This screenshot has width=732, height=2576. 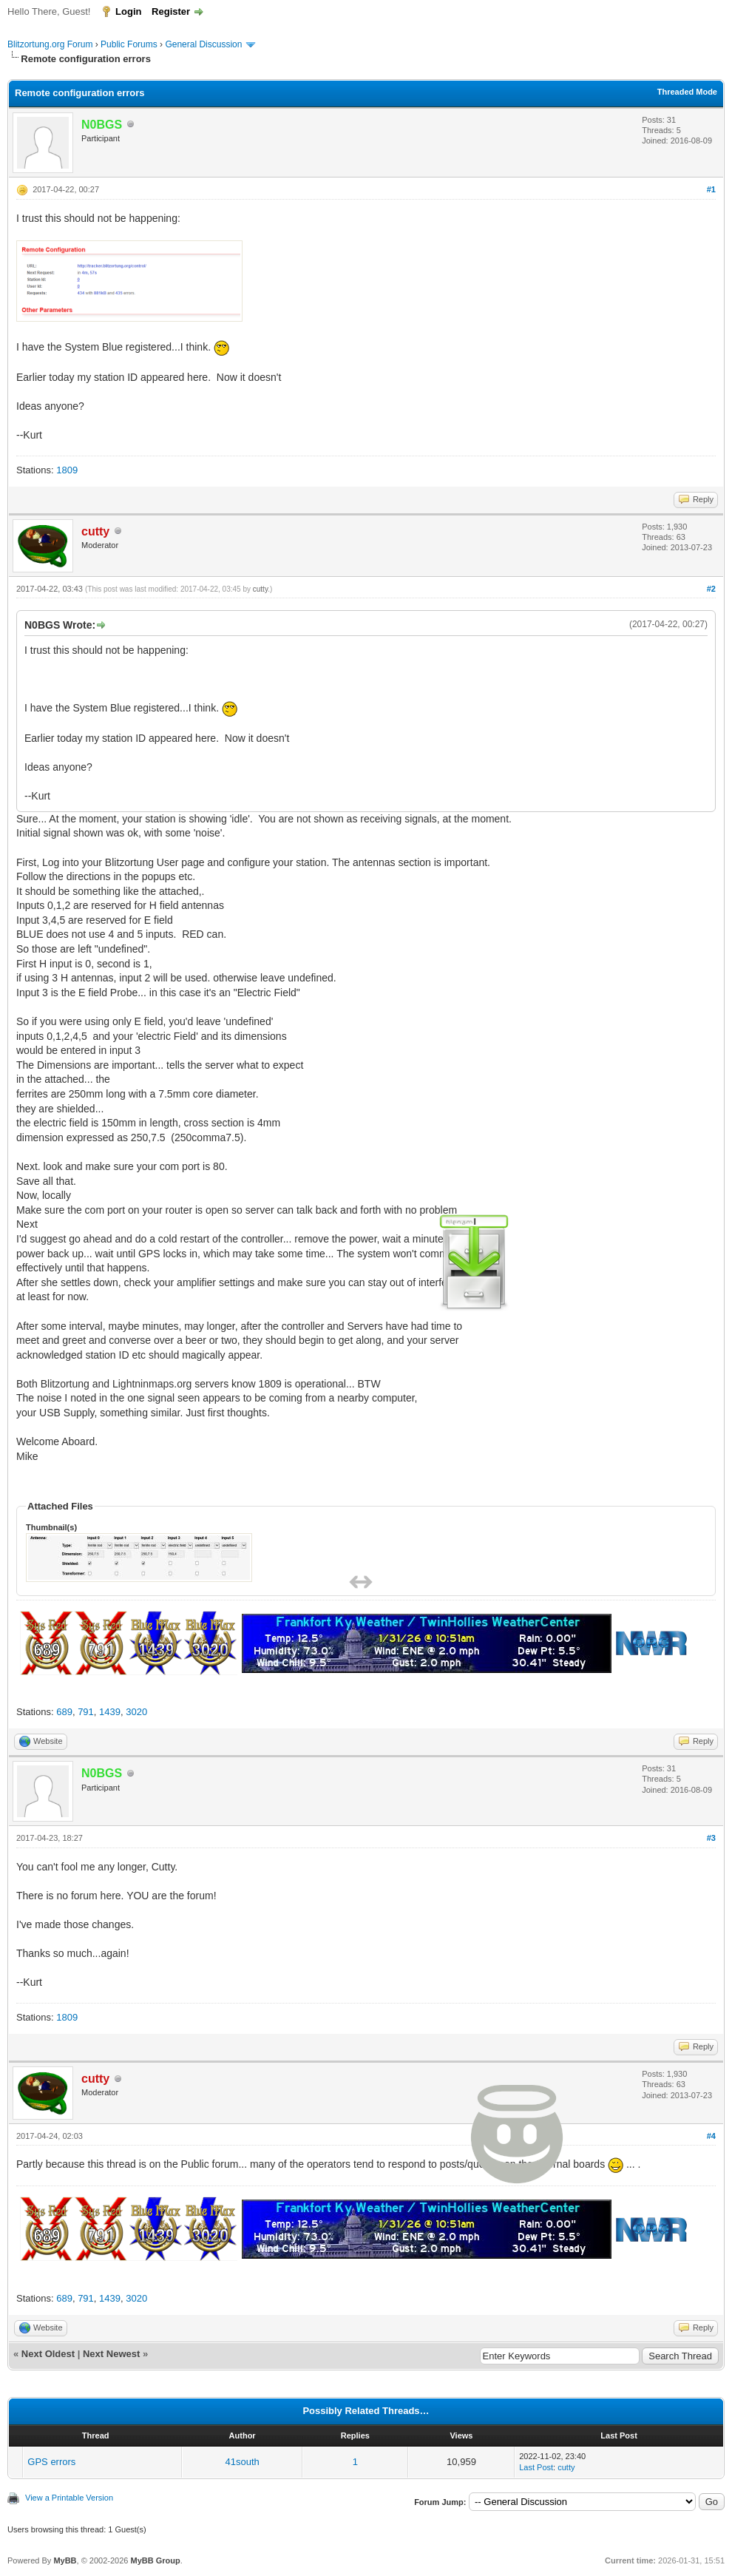 What do you see at coordinates (474, 1265) in the screenshot?
I see `save document to a new location or with a new name` at bounding box center [474, 1265].